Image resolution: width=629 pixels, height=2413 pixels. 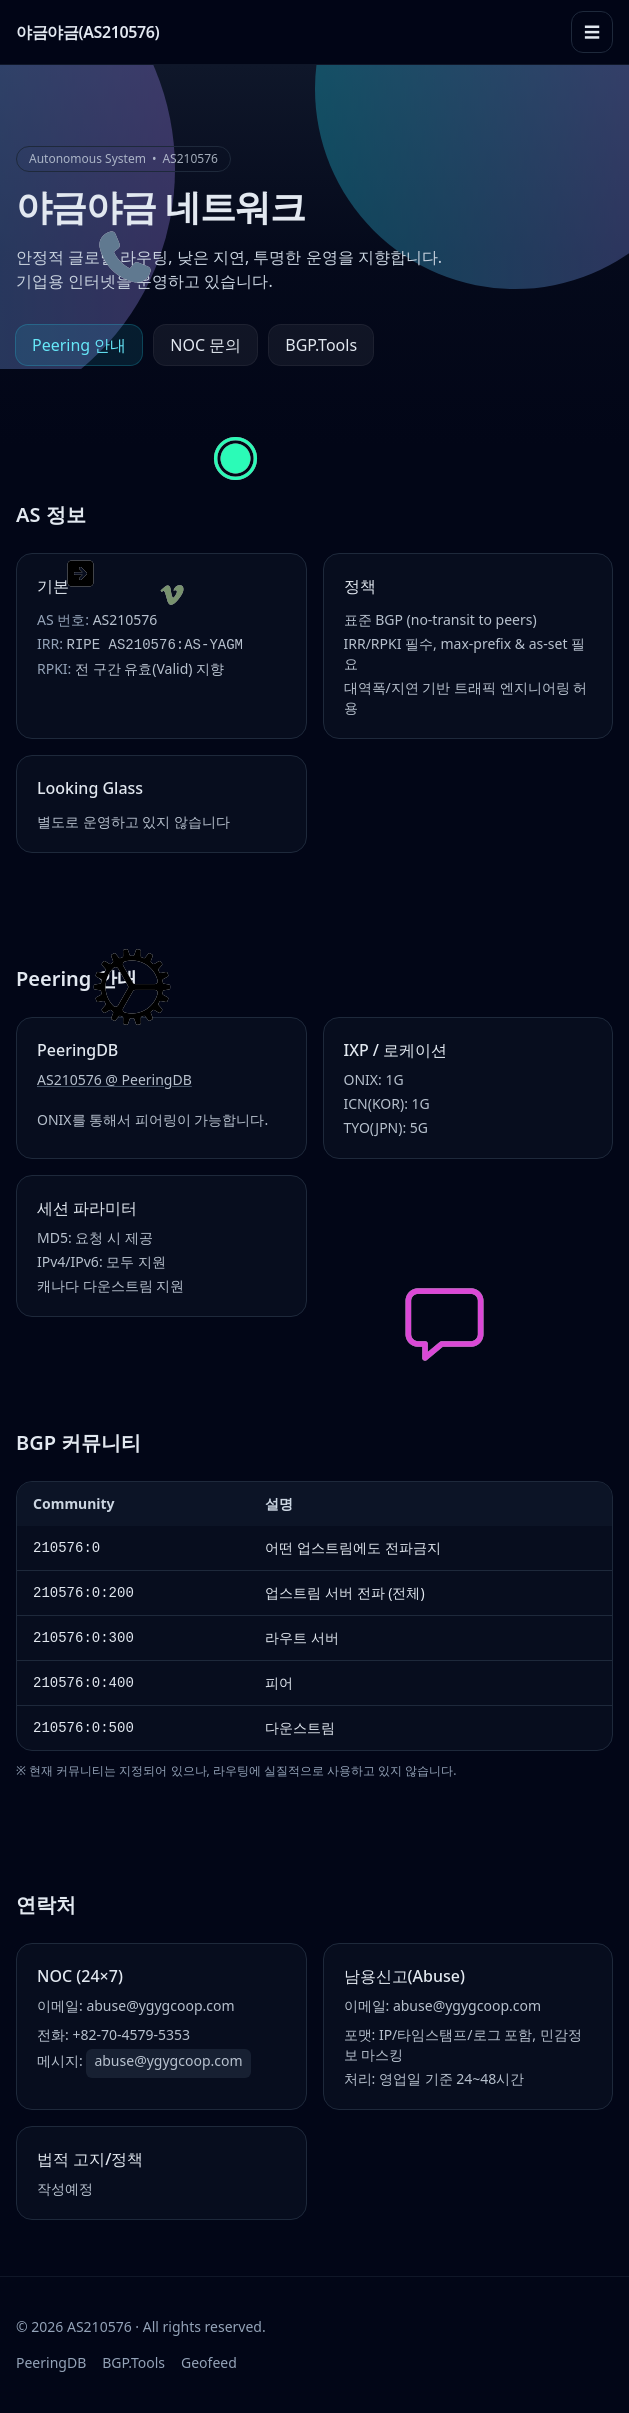 What do you see at coordinates (132, 987) in the screenshot?
I see `access settings` at bounding box center [132, 987].